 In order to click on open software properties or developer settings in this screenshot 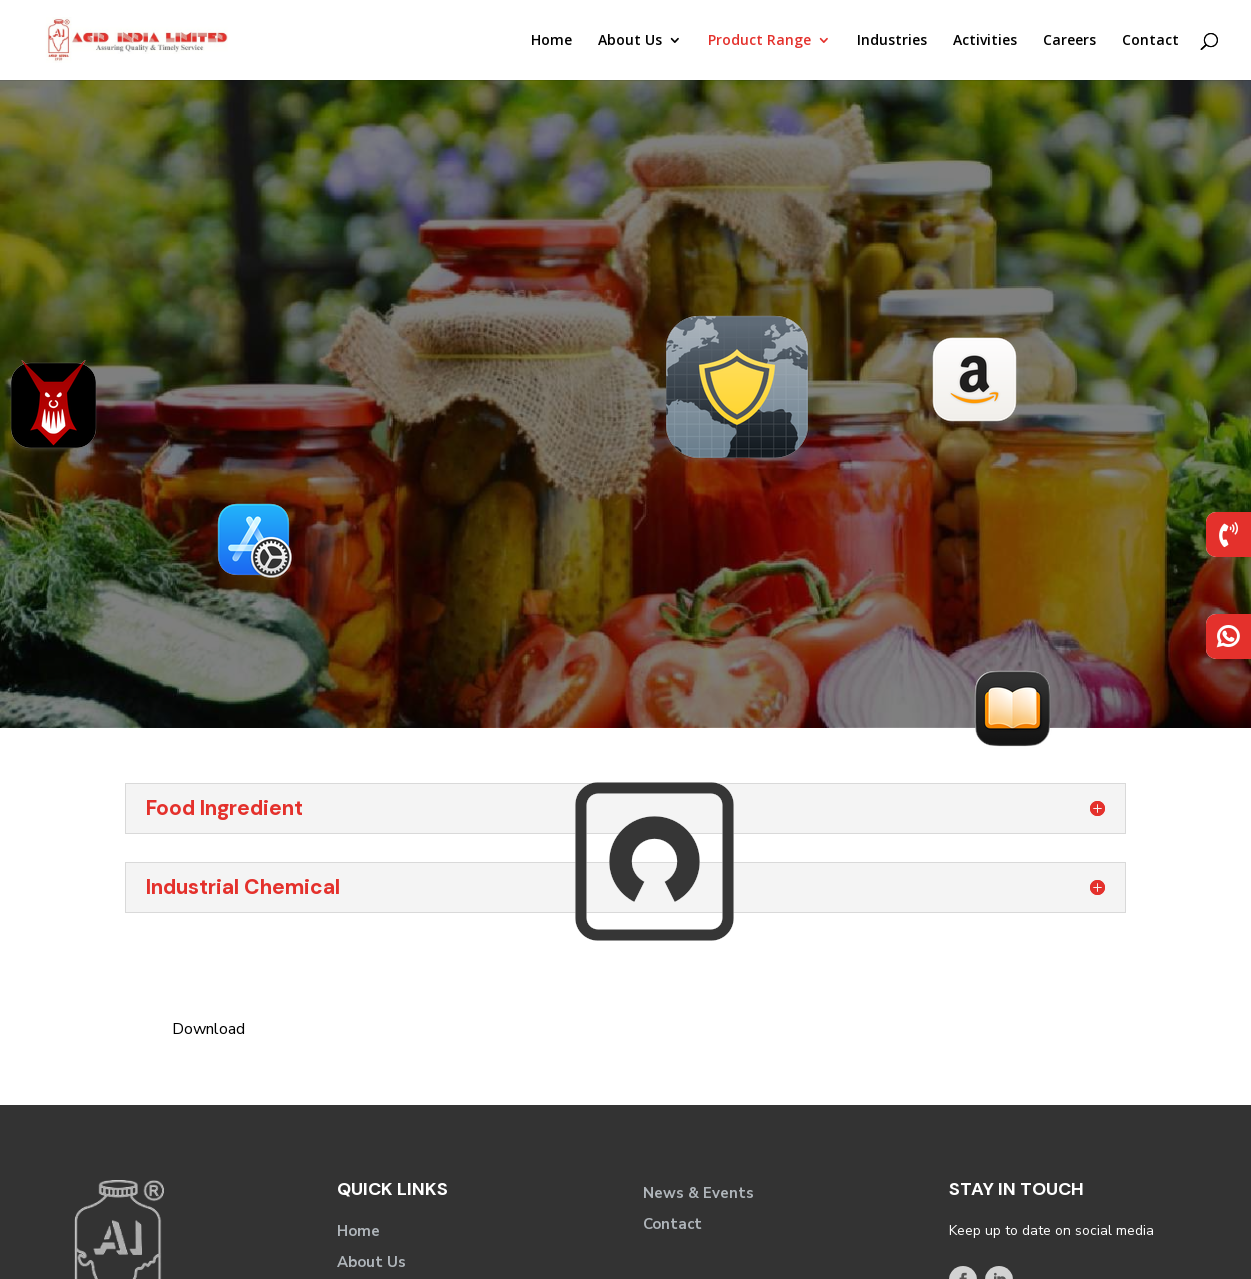, I will do `click(253, 539)`.